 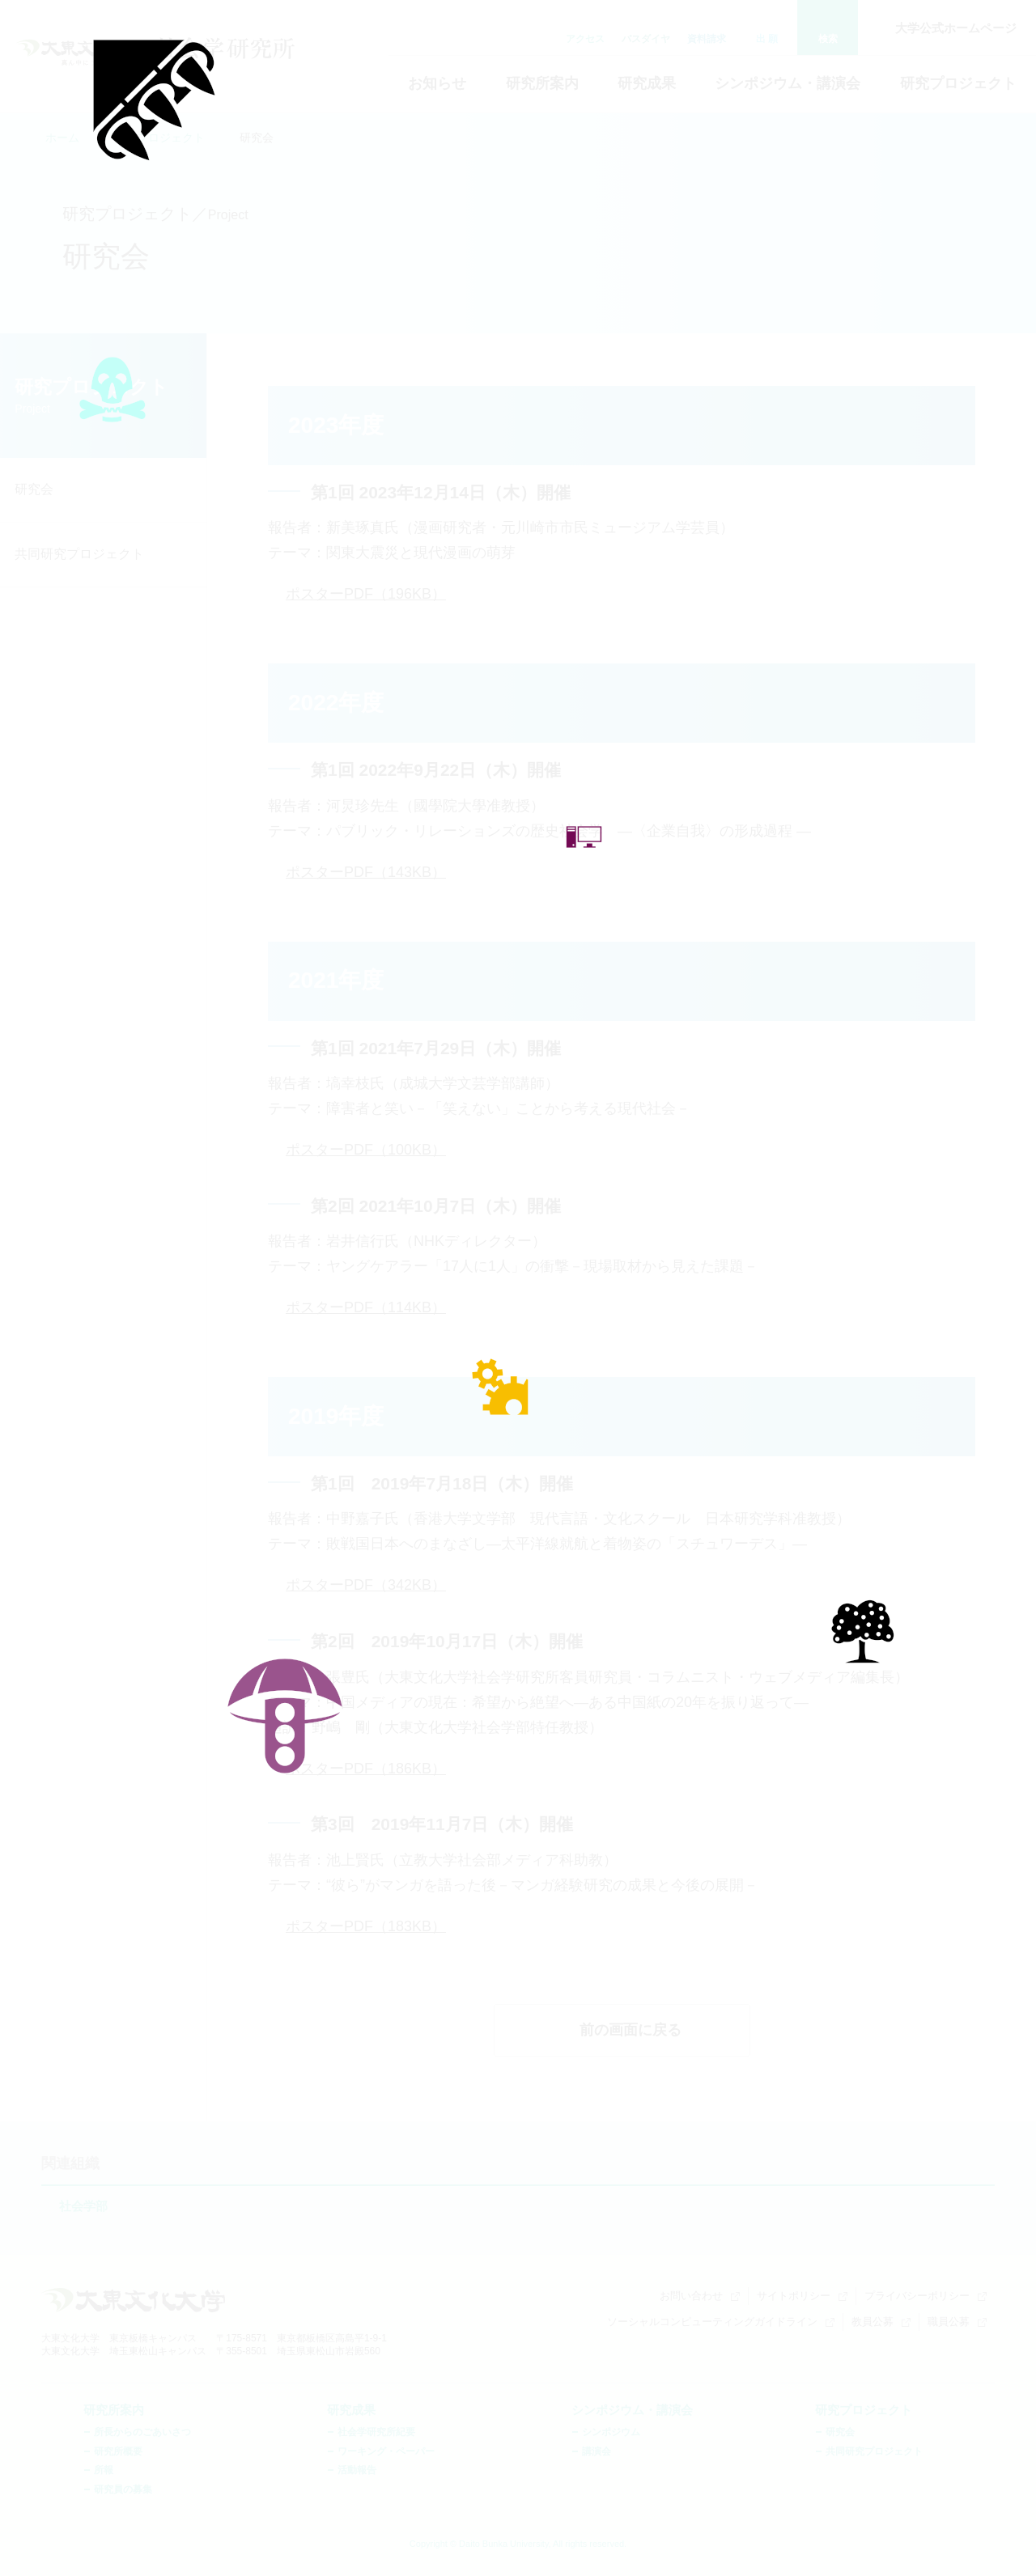 What do you see at coordinates (155, 100) in the screenshot?
I see `launch missile attack or special weapon ability` at bounding box center [155, 100].